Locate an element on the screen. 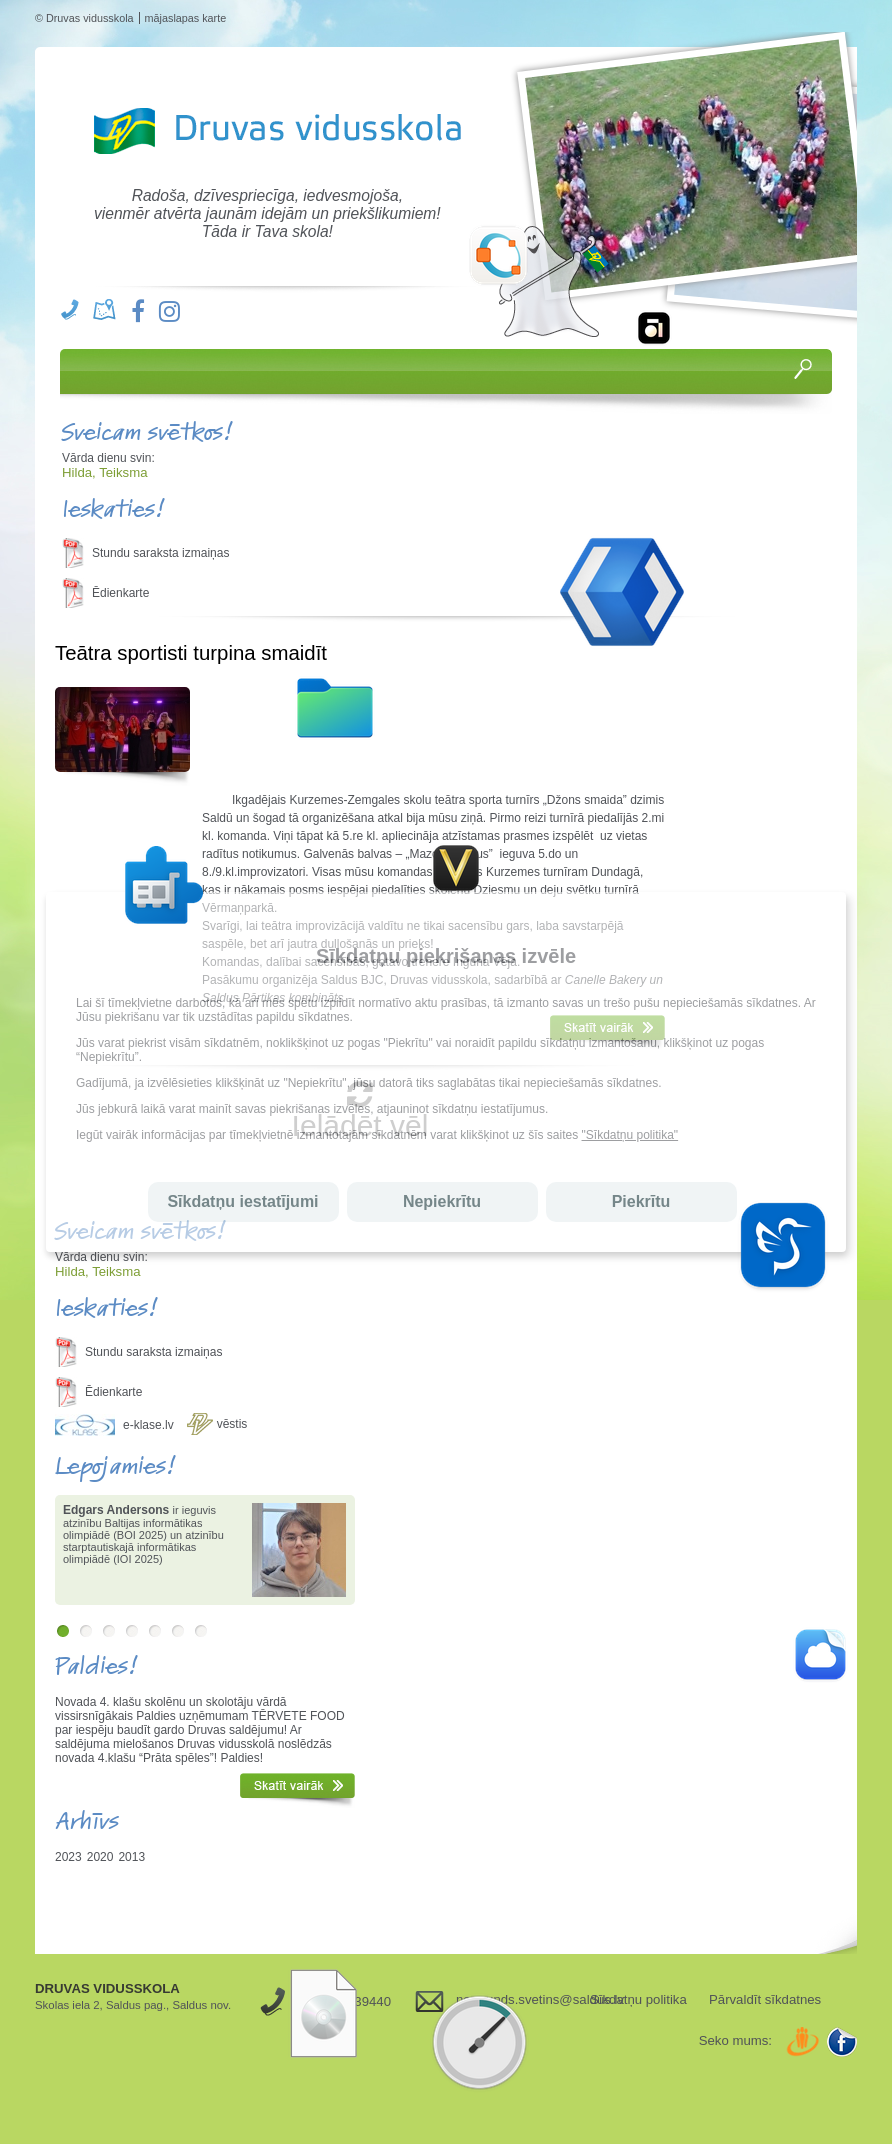 This screenshot has width=892, height=2144. open GNU Octave numerical computing application is located at coordinates (498, 254).